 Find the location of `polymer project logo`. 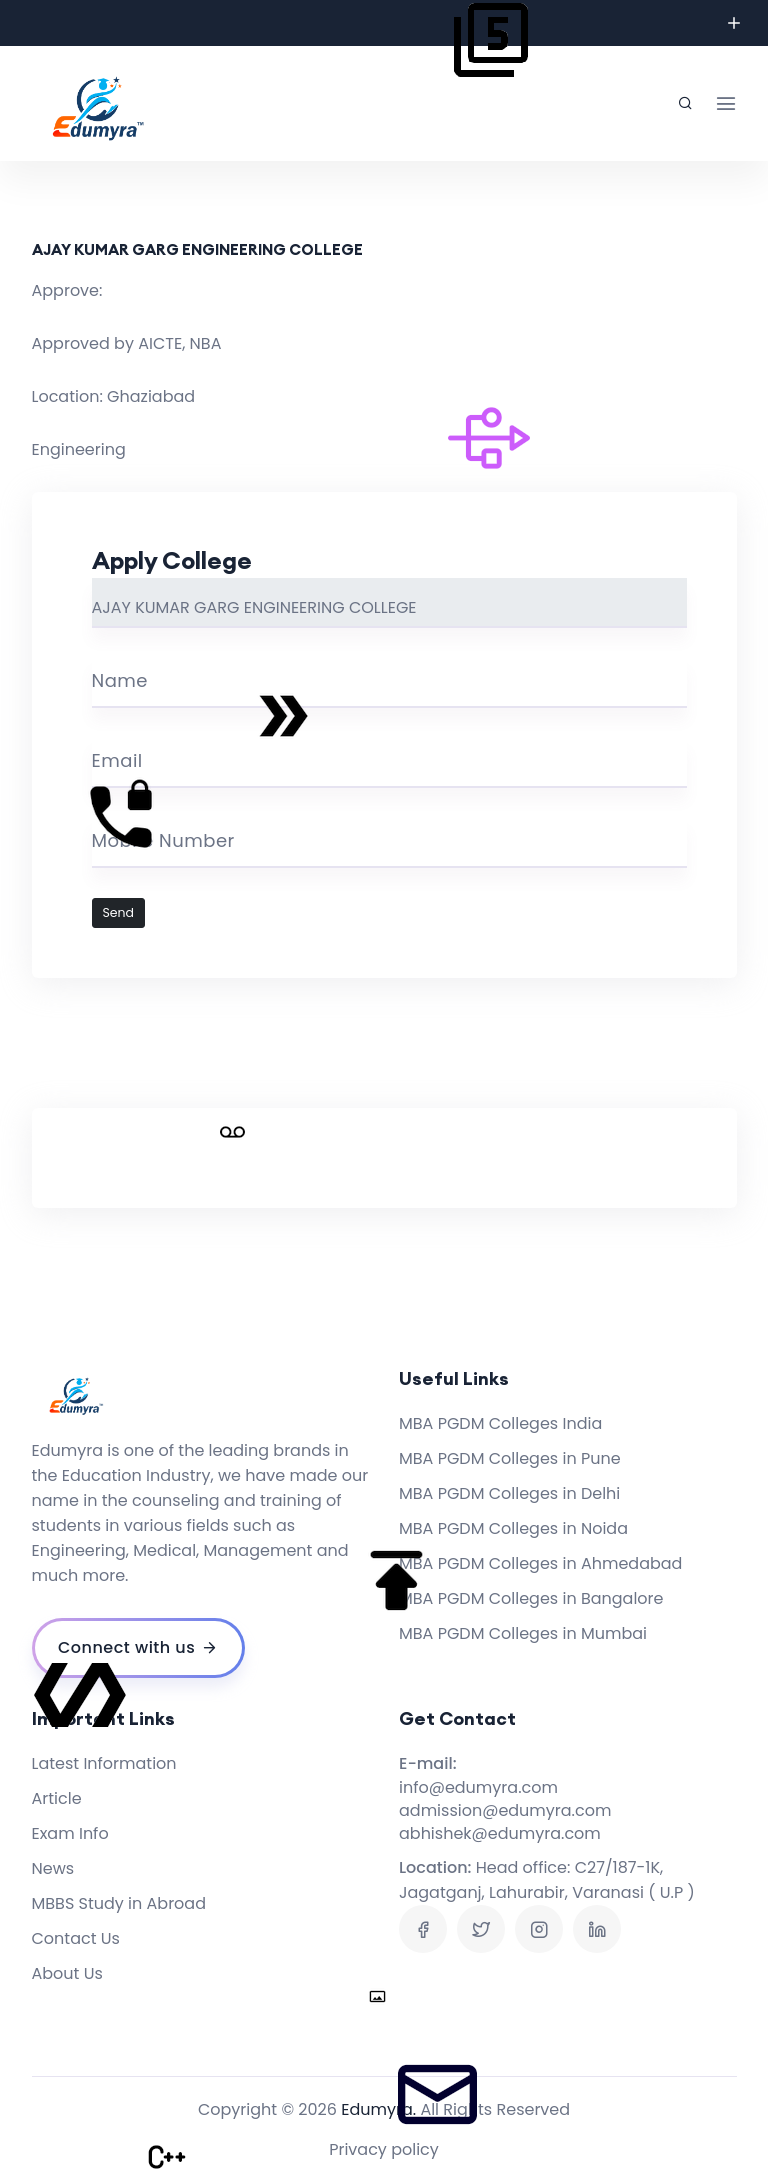

polymer project logo is located at coordinates (80, 1695).